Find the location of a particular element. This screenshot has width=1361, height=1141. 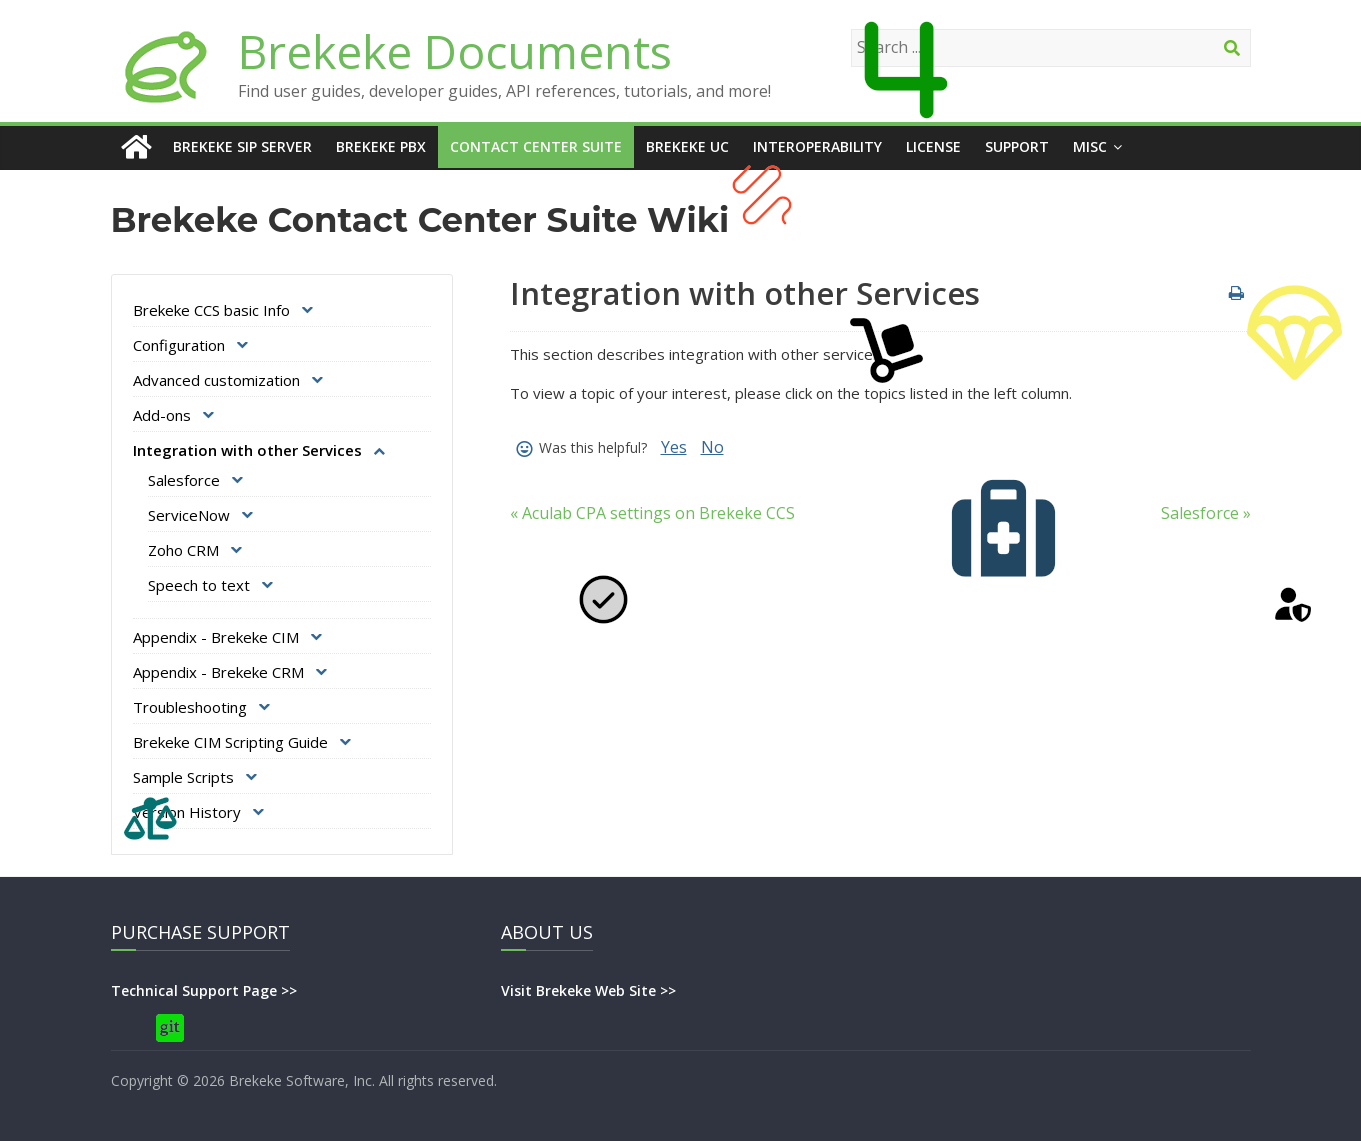

access emergency or backup support options is located at coordinates (1294, 332).